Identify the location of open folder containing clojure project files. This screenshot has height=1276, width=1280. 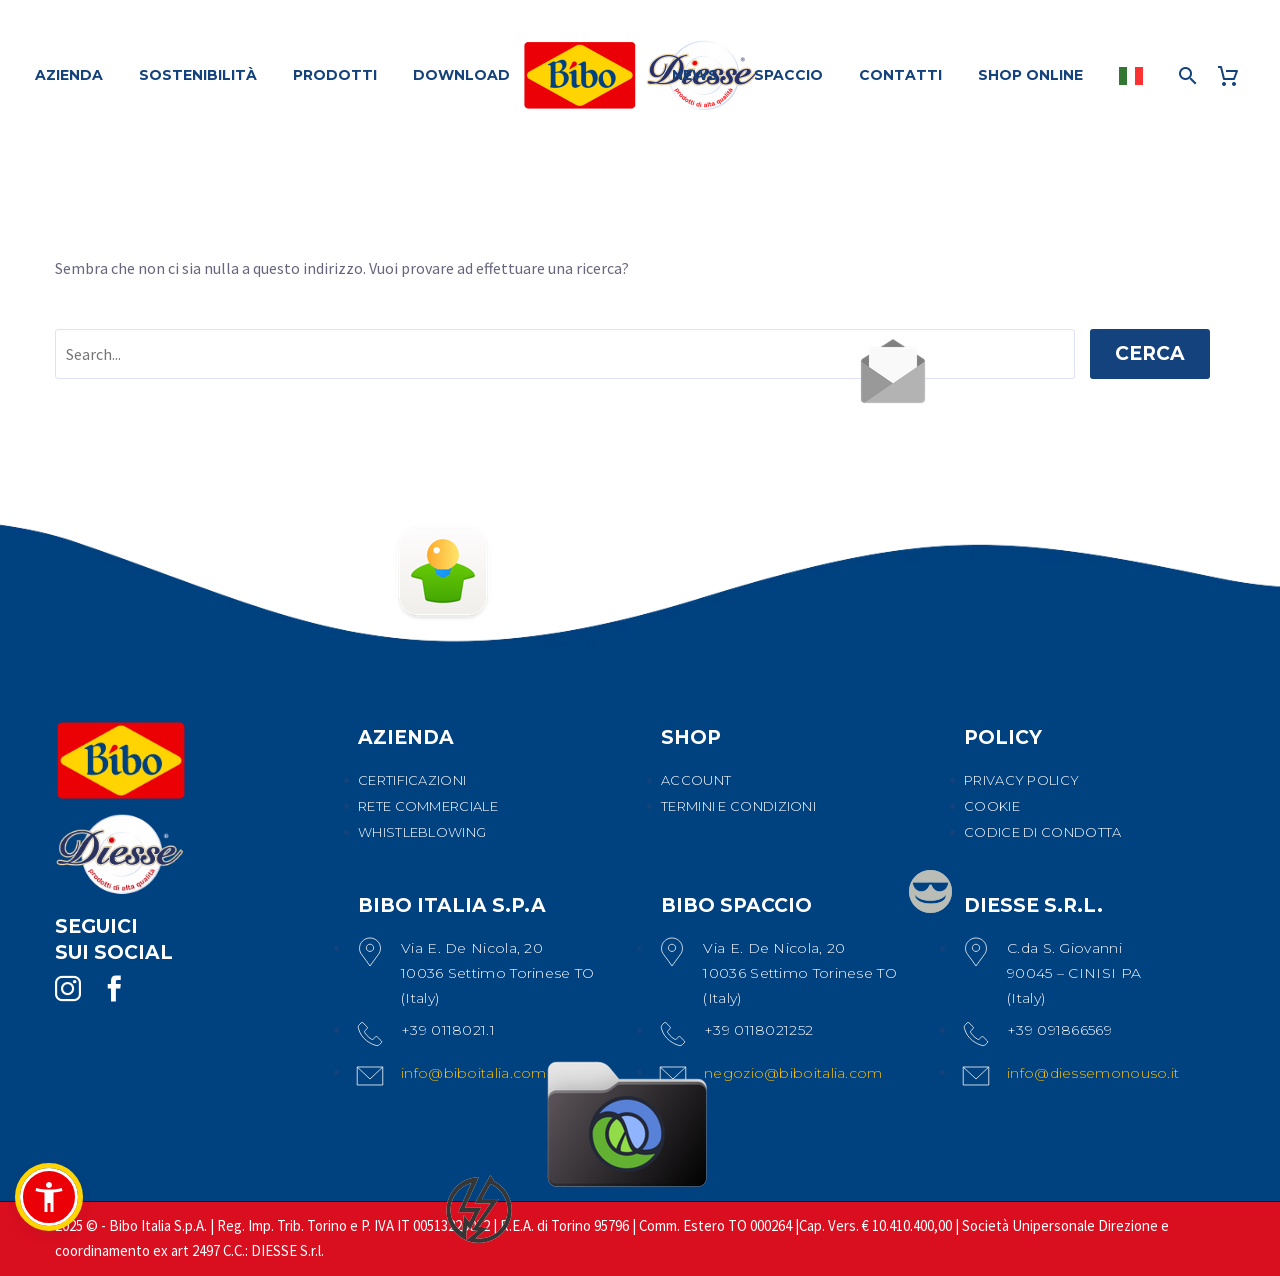
(626, 1128).